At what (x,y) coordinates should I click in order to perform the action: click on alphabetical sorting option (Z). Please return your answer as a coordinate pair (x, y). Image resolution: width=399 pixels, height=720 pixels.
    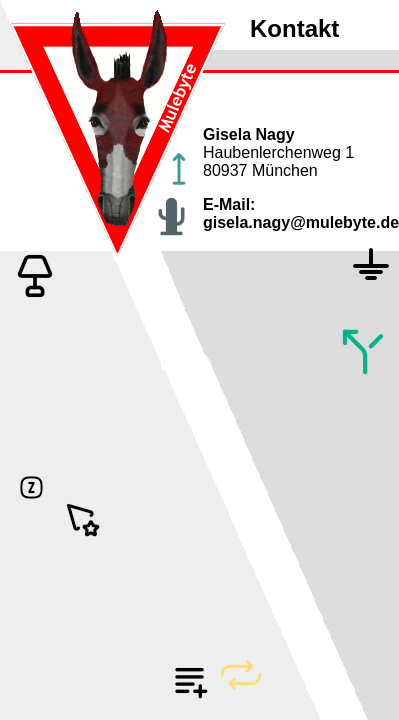
    Looking at the image, I should click on (31, 487).